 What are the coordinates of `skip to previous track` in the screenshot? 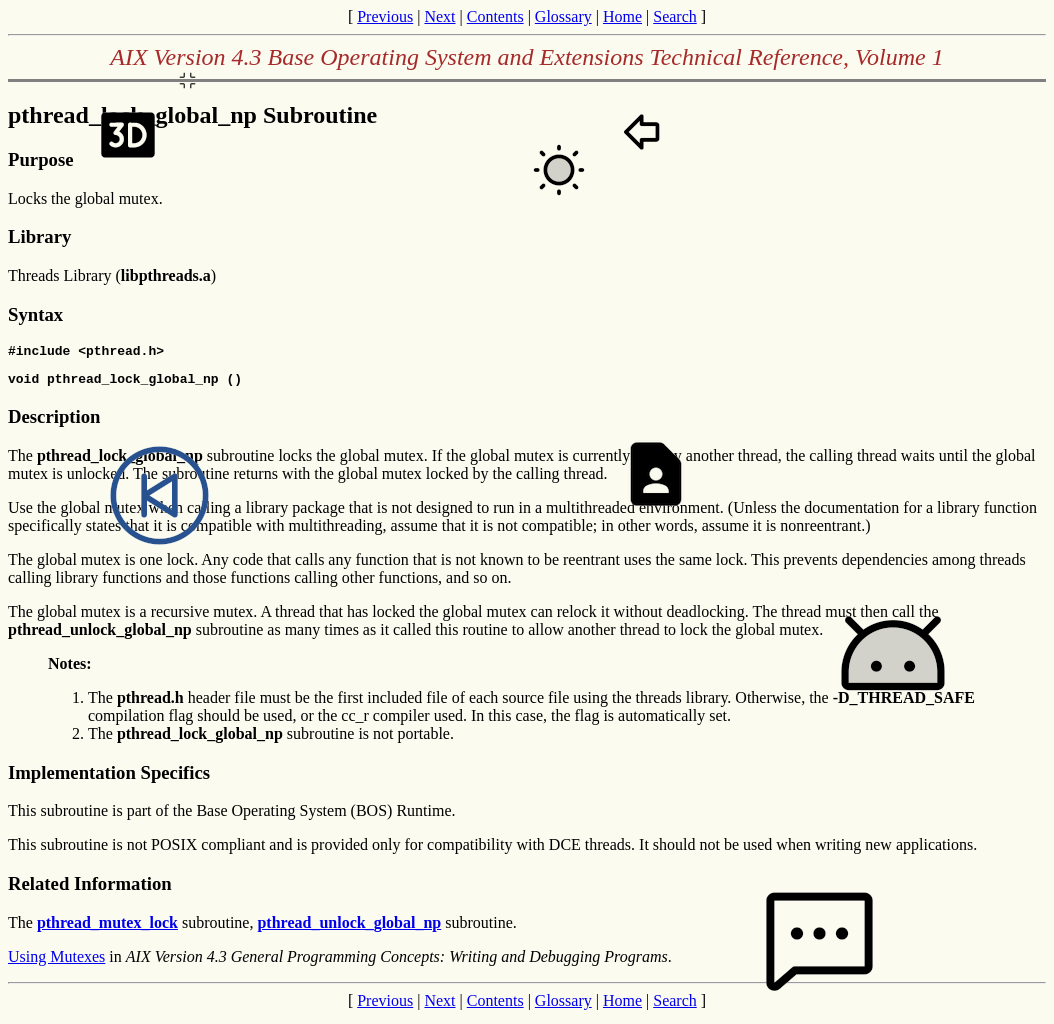 It's located at (159, 495).